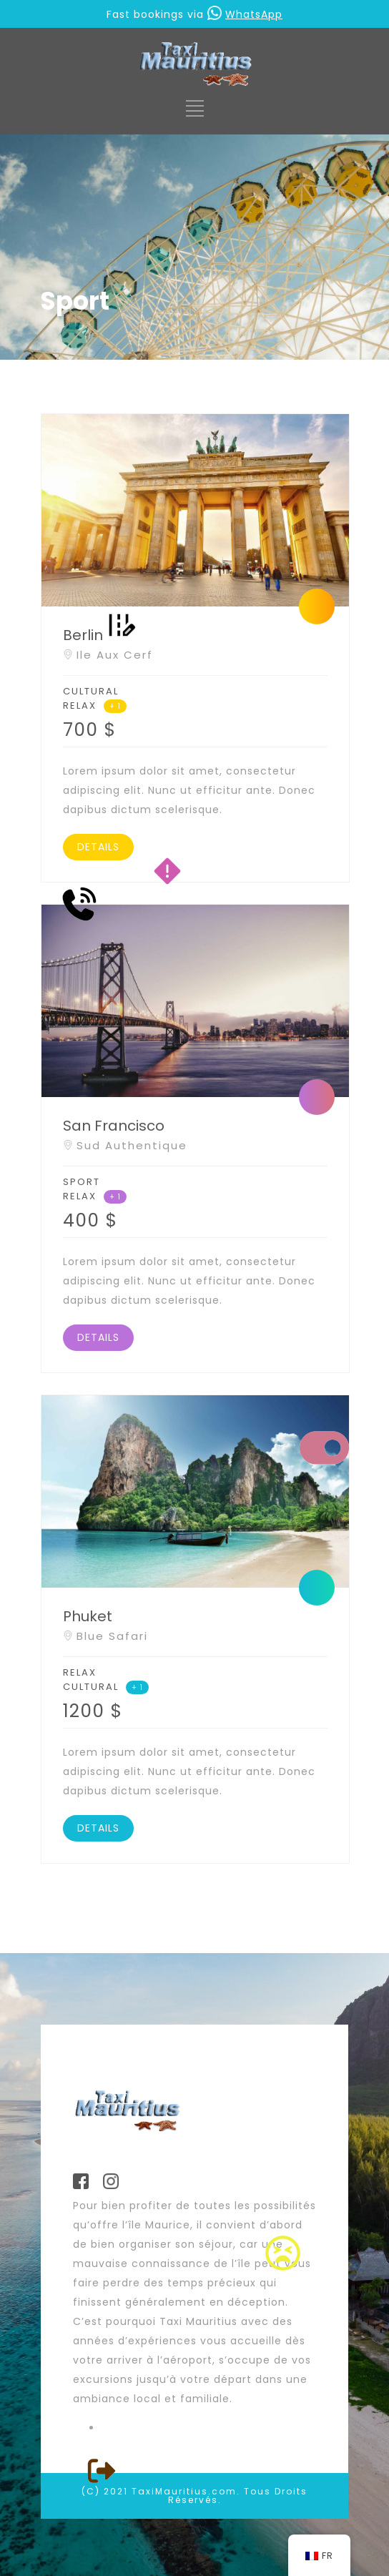  I want to click on indicates user fatigue or exhaustion status, so click(282, 2253).